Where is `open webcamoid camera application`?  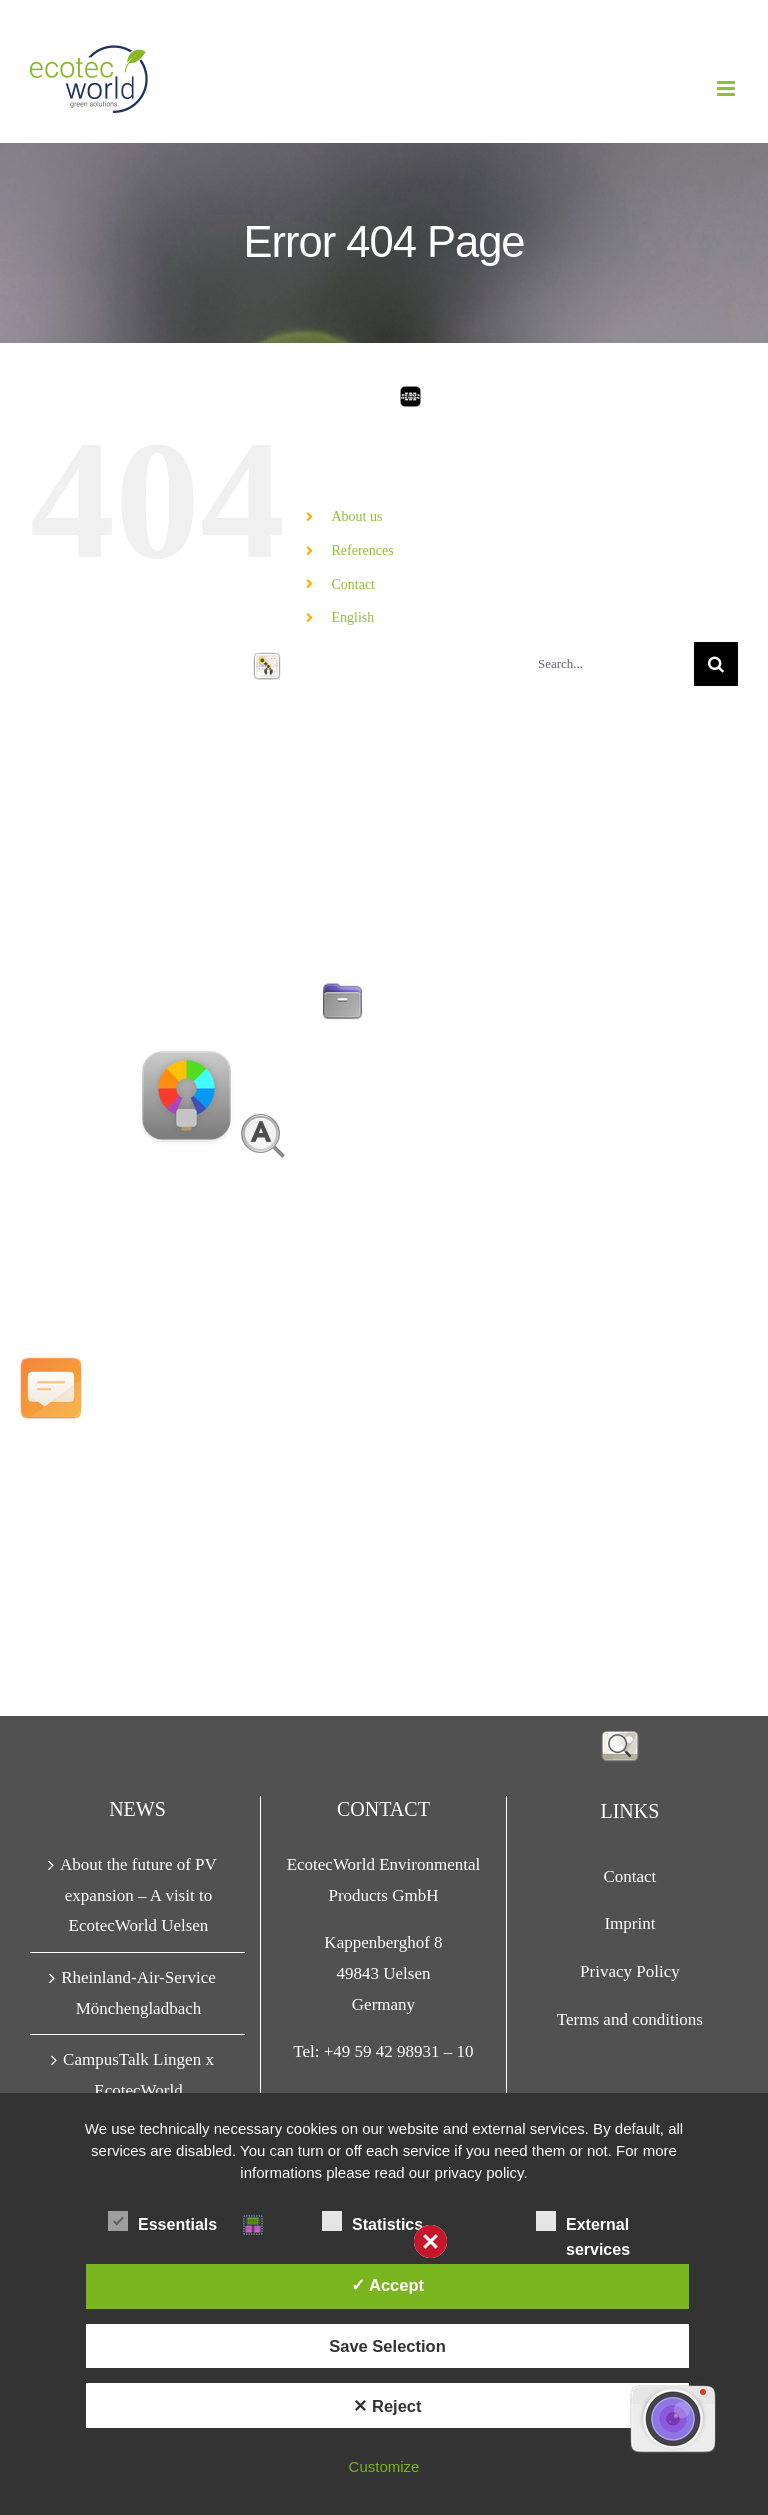 open webcamoid camera application is located at coordinates (673, 2419).